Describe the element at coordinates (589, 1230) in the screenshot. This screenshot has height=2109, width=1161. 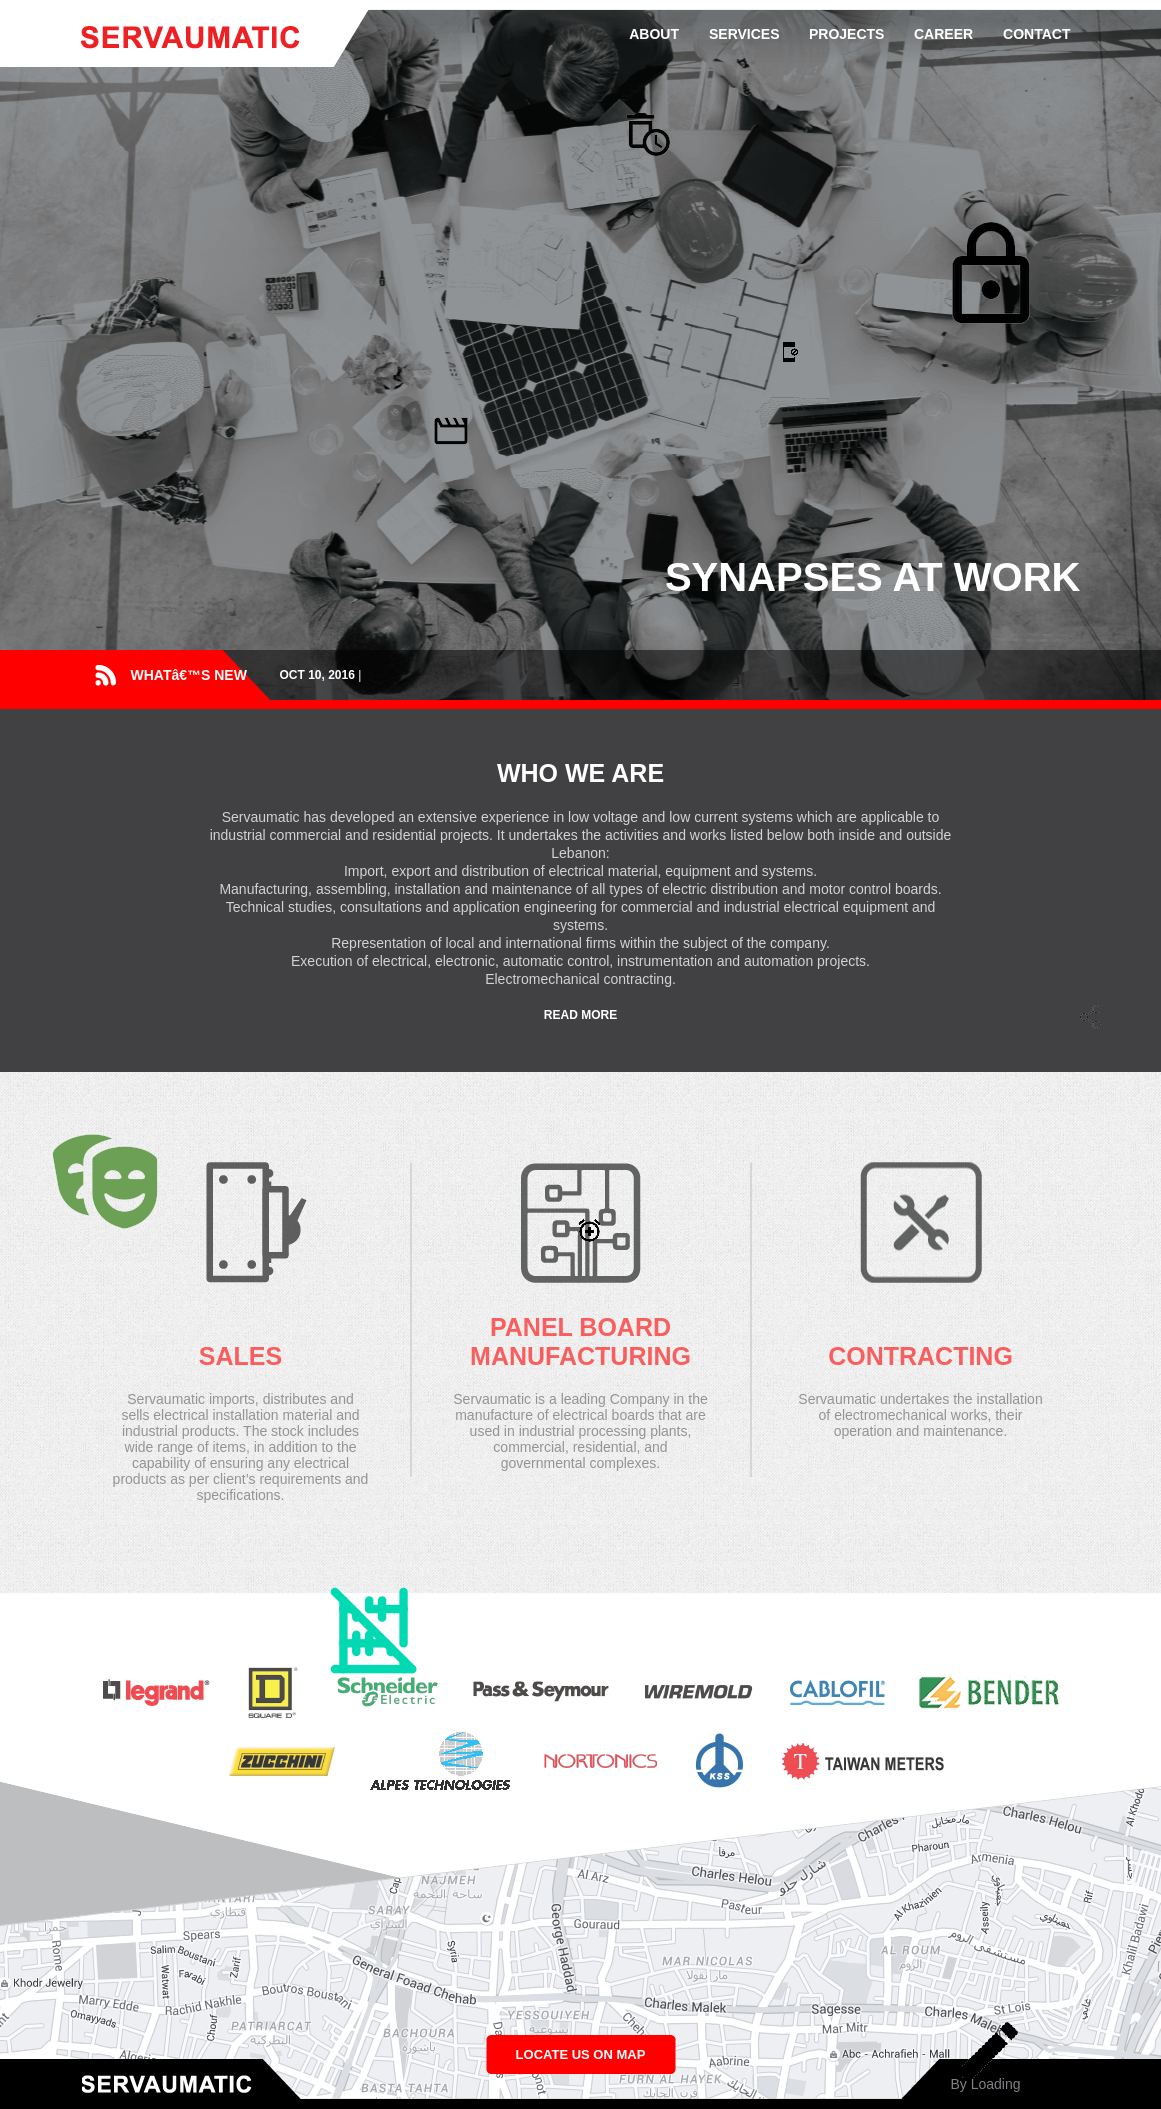
I see `add a new alarm` at that location.